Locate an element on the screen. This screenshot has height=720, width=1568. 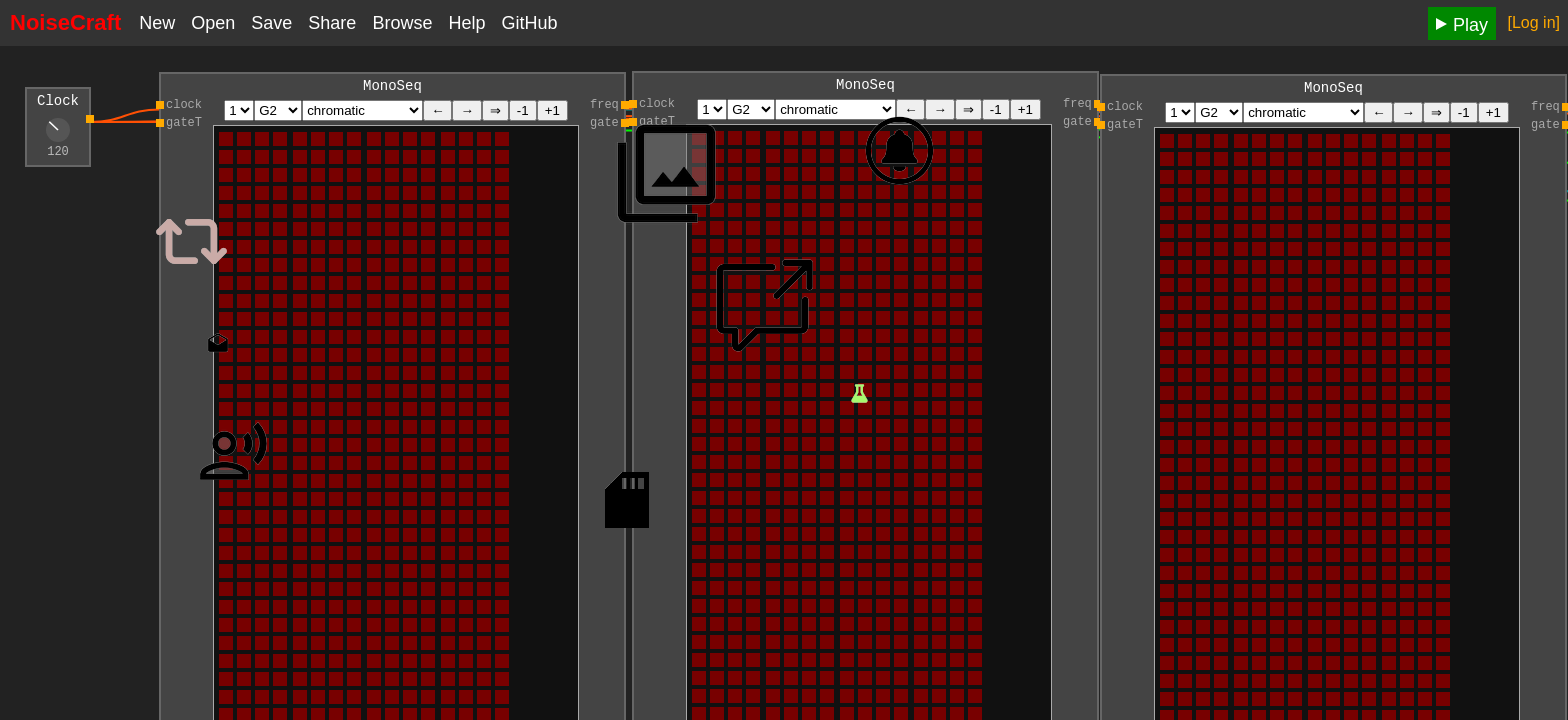
enable repeat or loop playback is located at coordinates (191, 241).